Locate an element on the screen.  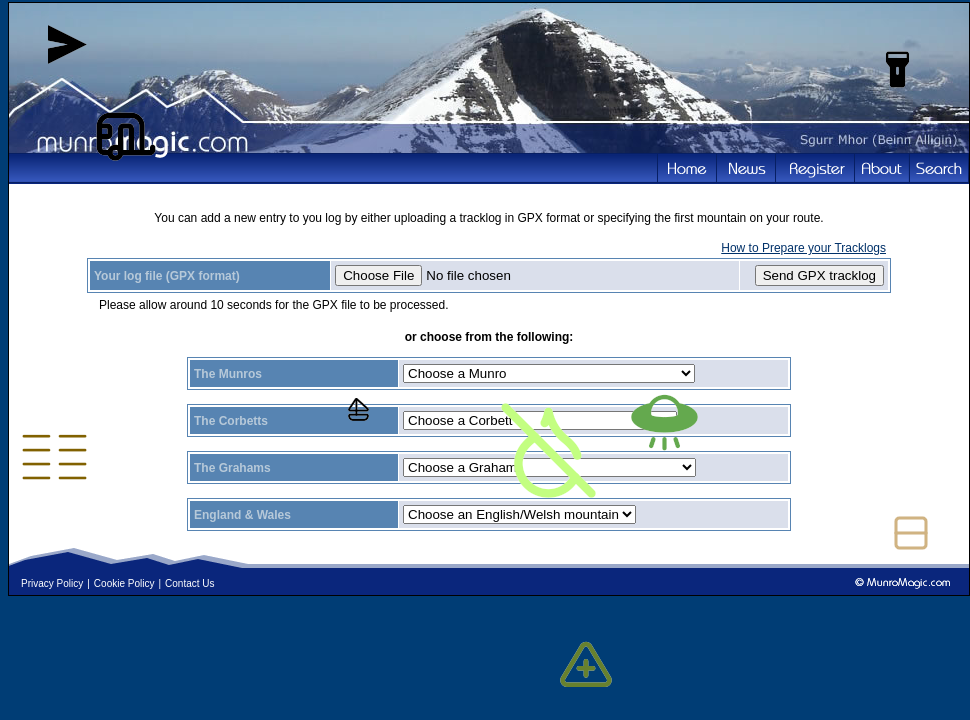
switch to two-row layout view is located at coordinates (911, 533).